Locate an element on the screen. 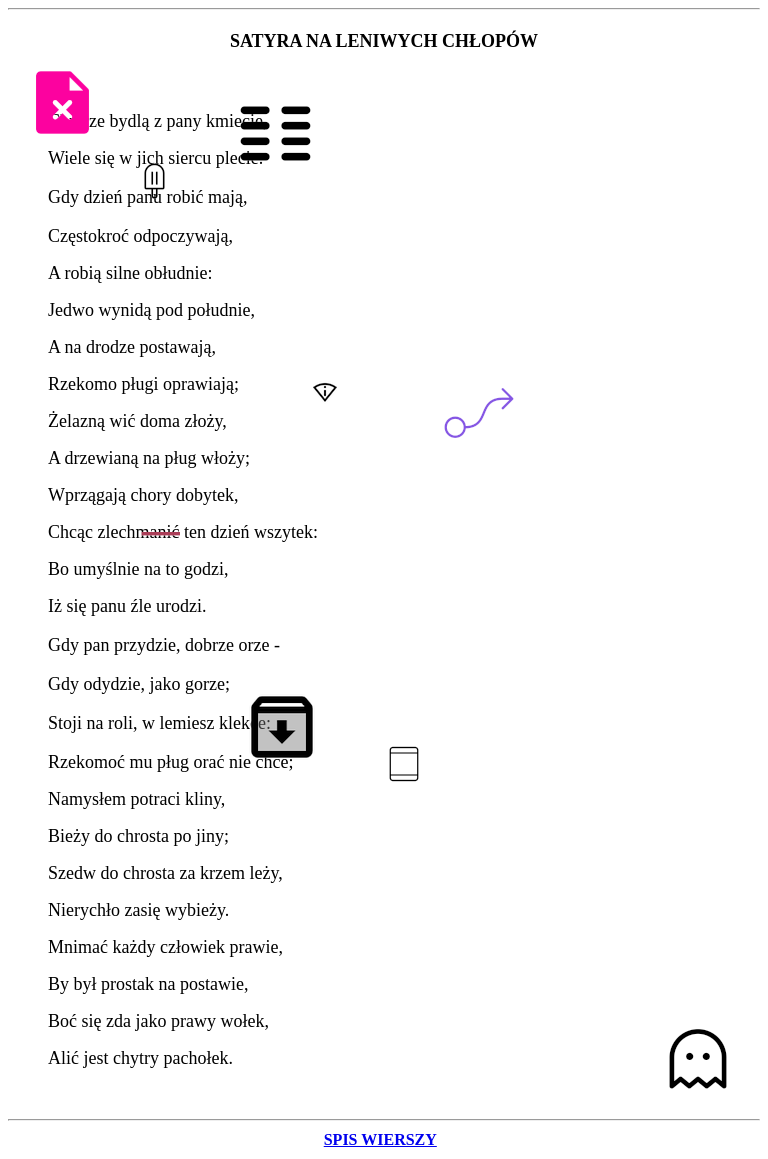 This screenshot has height=1159, width=768. archive selected items is located at coordinates (282, 727).